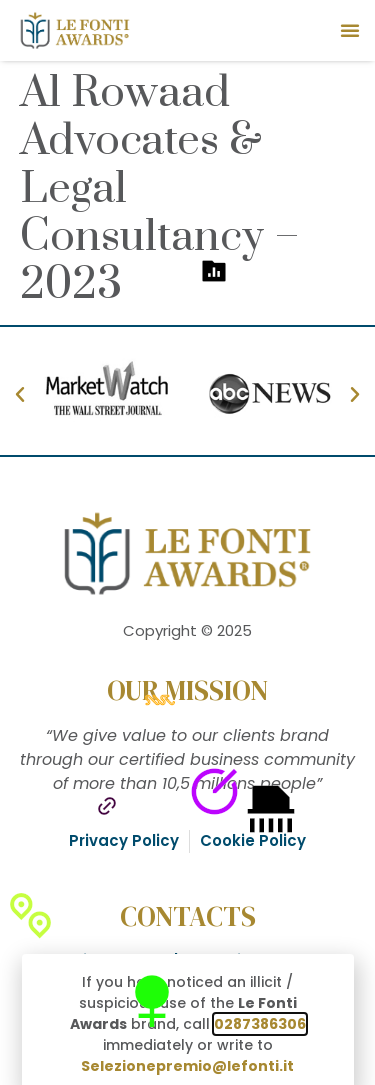  Describe the element at coordinates (152, 1000) in the screenshot. I see `indicates female or women's option` at that location.